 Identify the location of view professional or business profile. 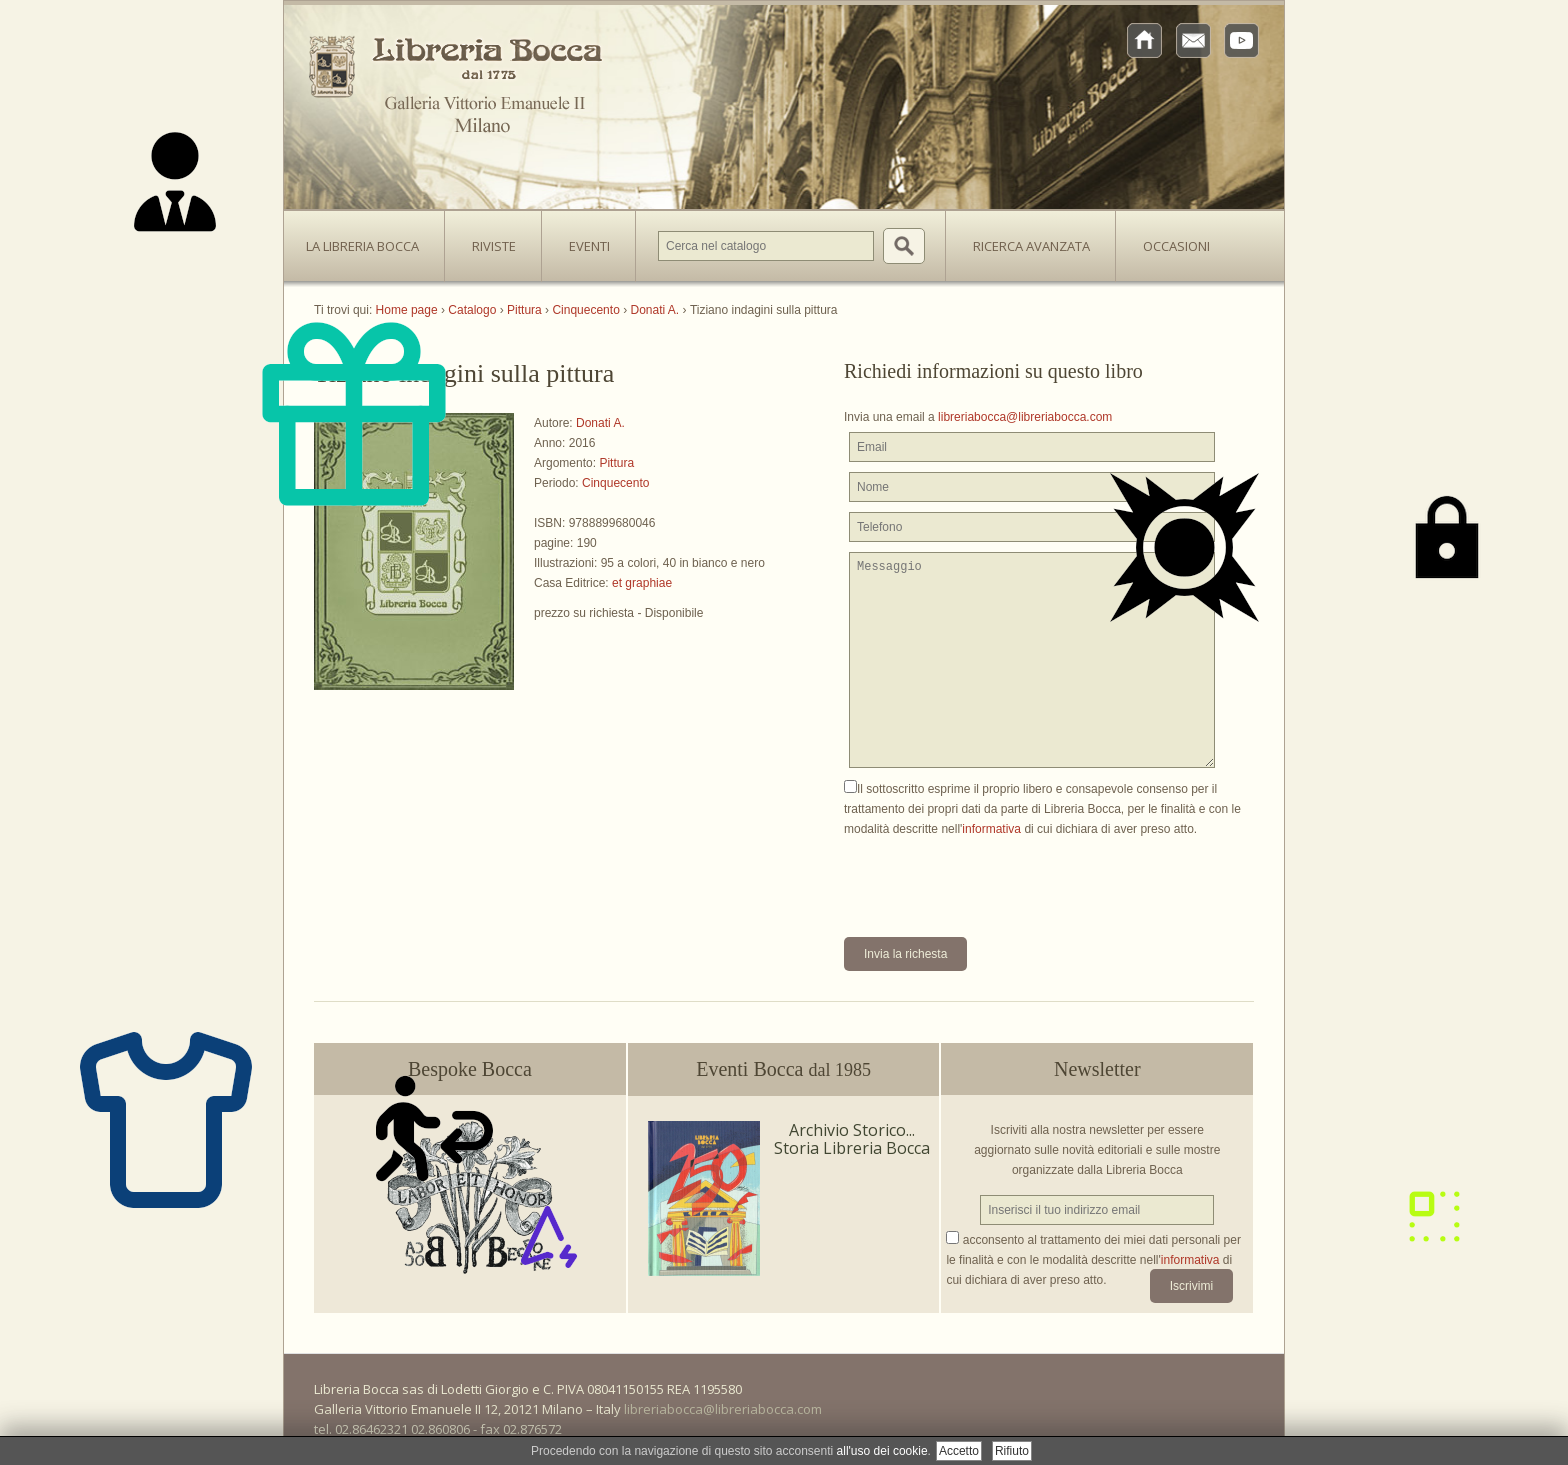
(175, 181).